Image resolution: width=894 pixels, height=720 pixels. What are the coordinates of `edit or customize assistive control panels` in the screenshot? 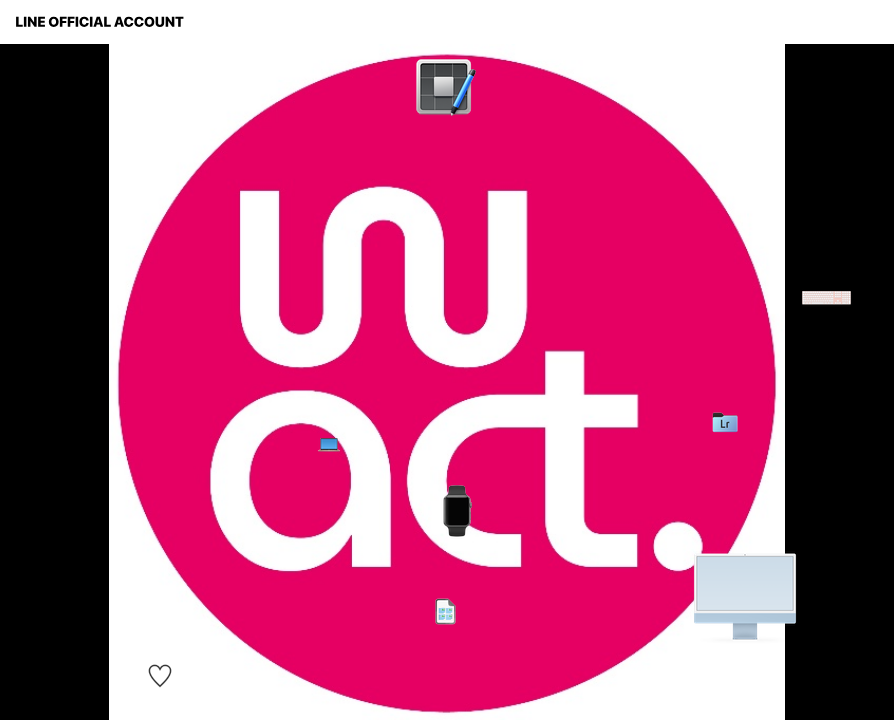 It's located at (446, 86).